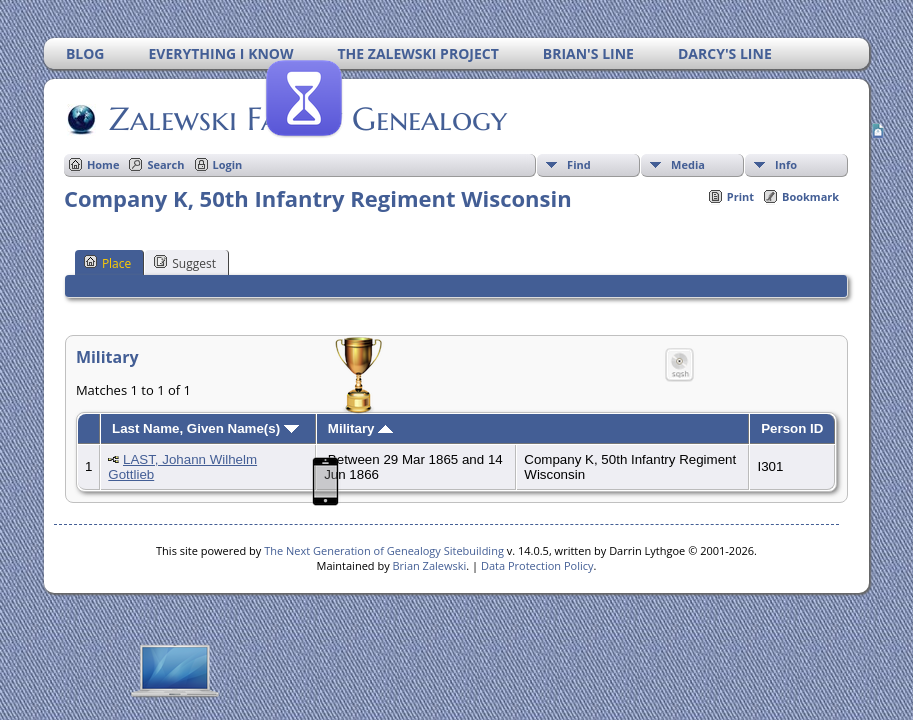 The width and height of the screenshot is (913, 720). I want to click on view screen time usage and statistics, so click(304, 98).